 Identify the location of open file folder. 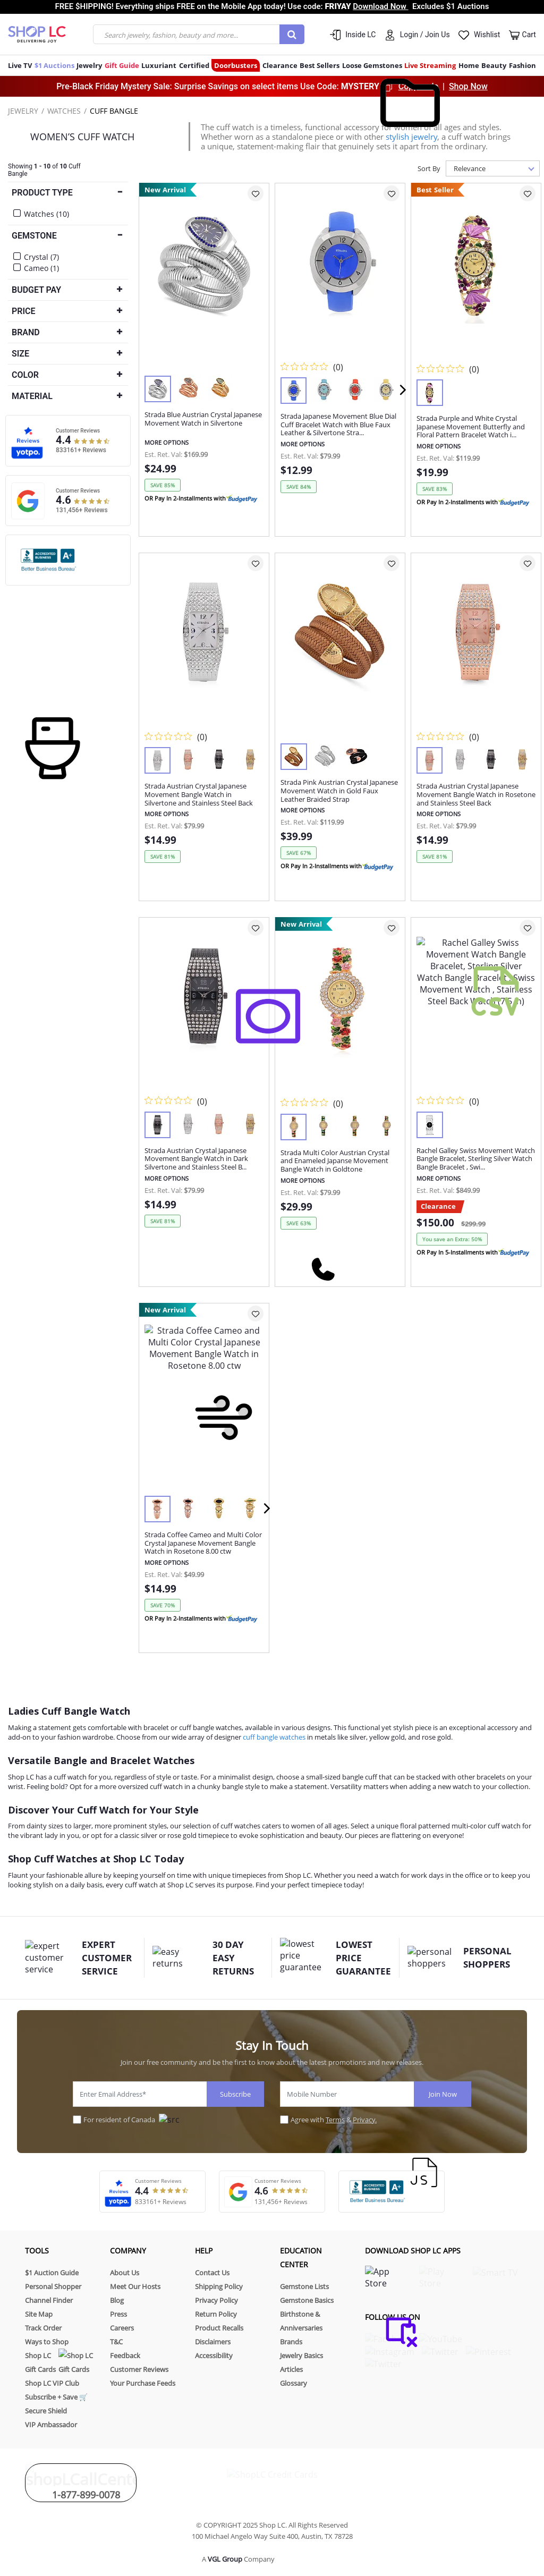
(410, 105).